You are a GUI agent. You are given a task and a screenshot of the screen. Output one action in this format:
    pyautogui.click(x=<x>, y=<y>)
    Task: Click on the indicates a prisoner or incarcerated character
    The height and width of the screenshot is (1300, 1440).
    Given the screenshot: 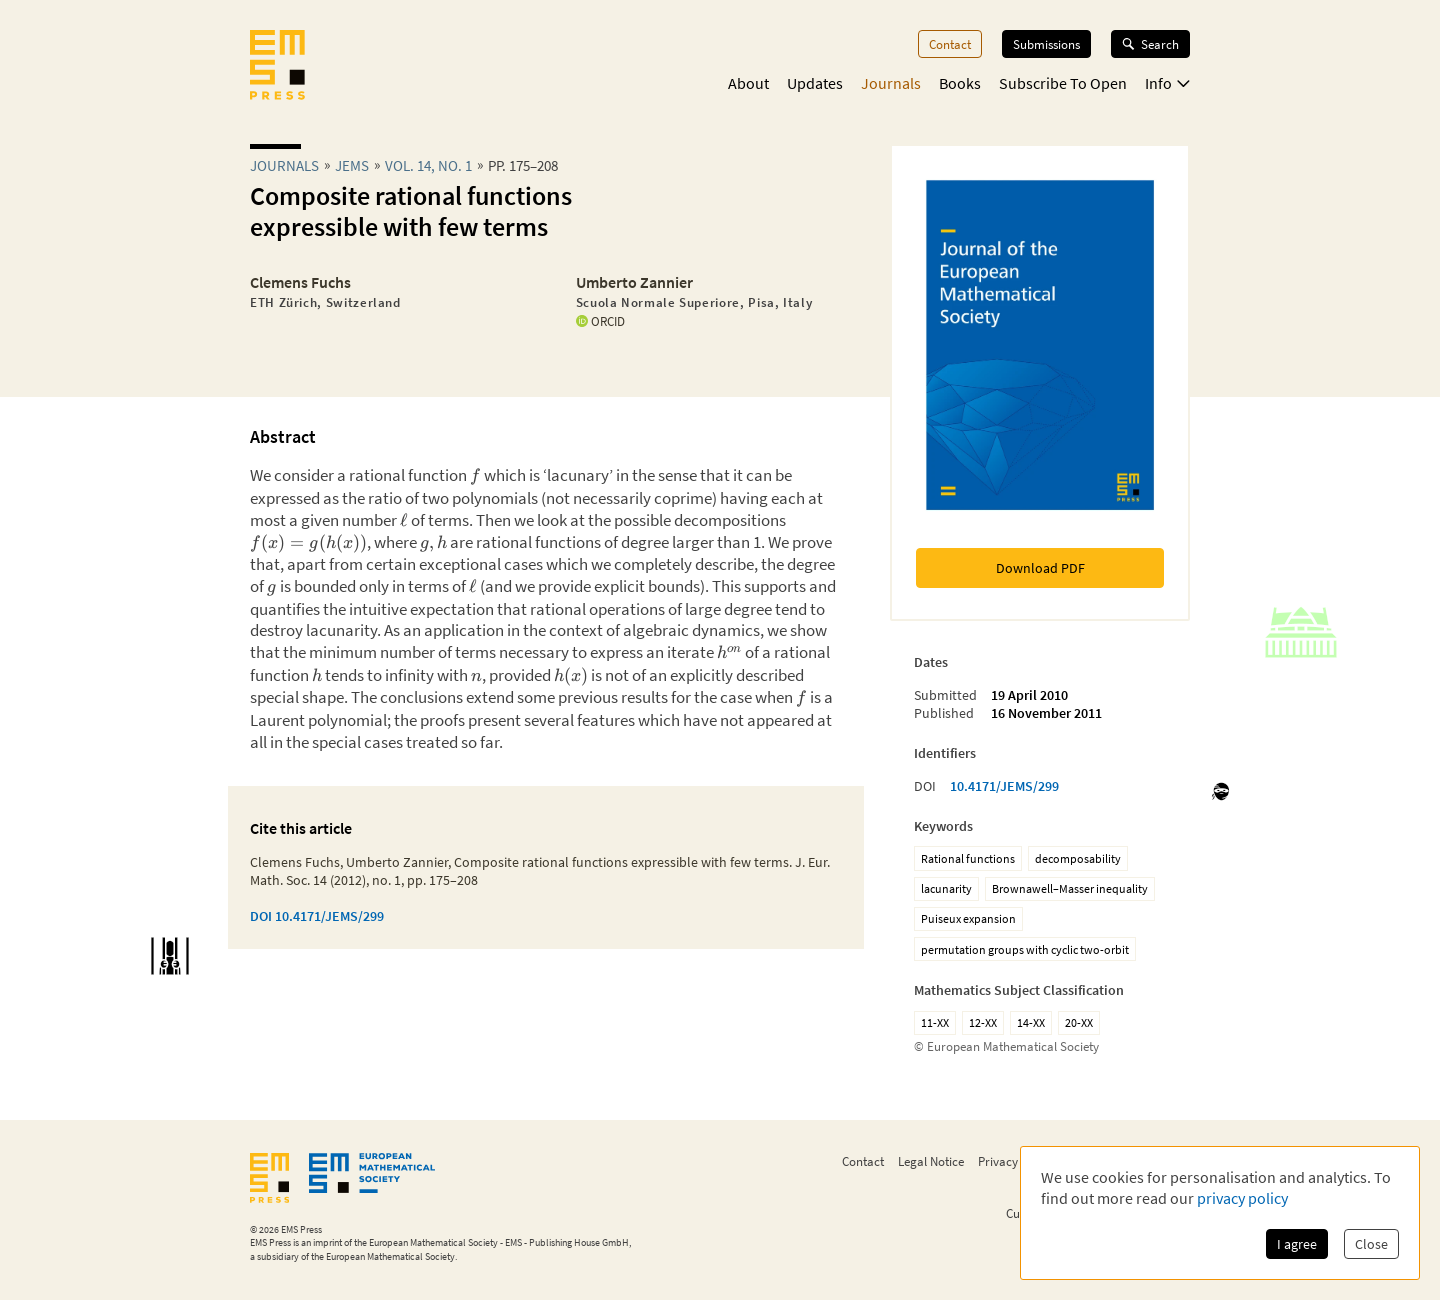 What is the action you would take?
    pyautogui.click(x=170, y=956)
    